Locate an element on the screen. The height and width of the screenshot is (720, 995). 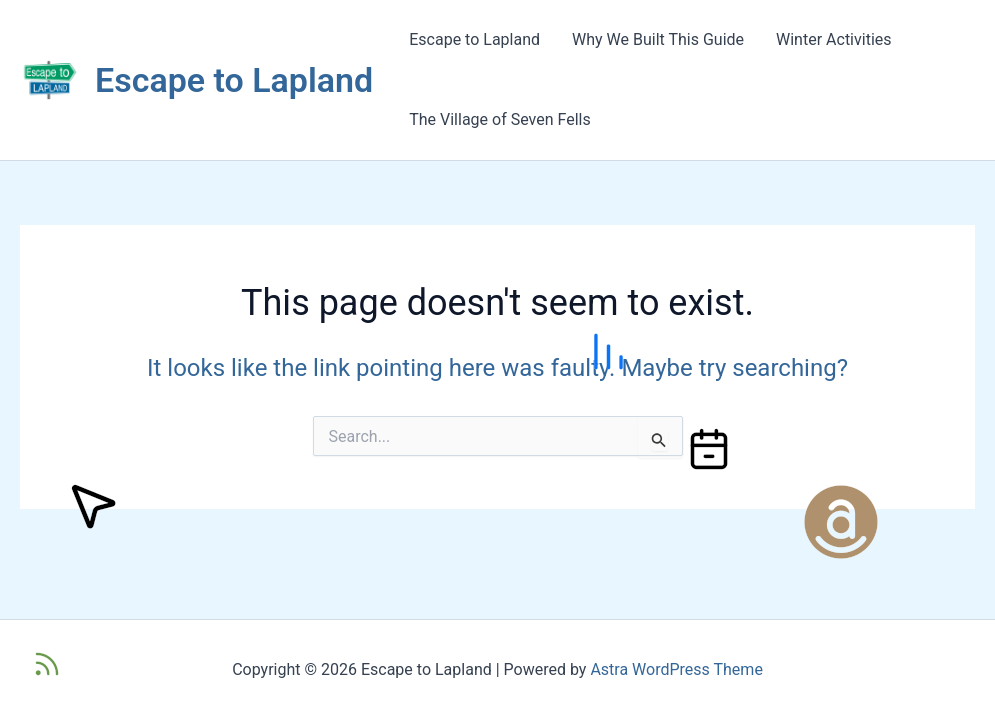
subscribe to RSS feed is located at coordinates (47, 664).